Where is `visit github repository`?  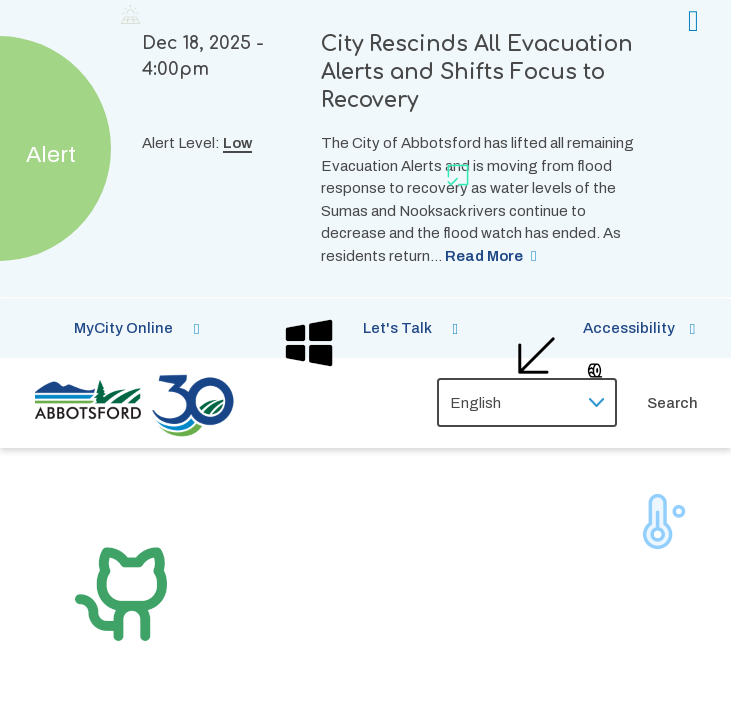
visit github repository is located at coordinates (128, 592).